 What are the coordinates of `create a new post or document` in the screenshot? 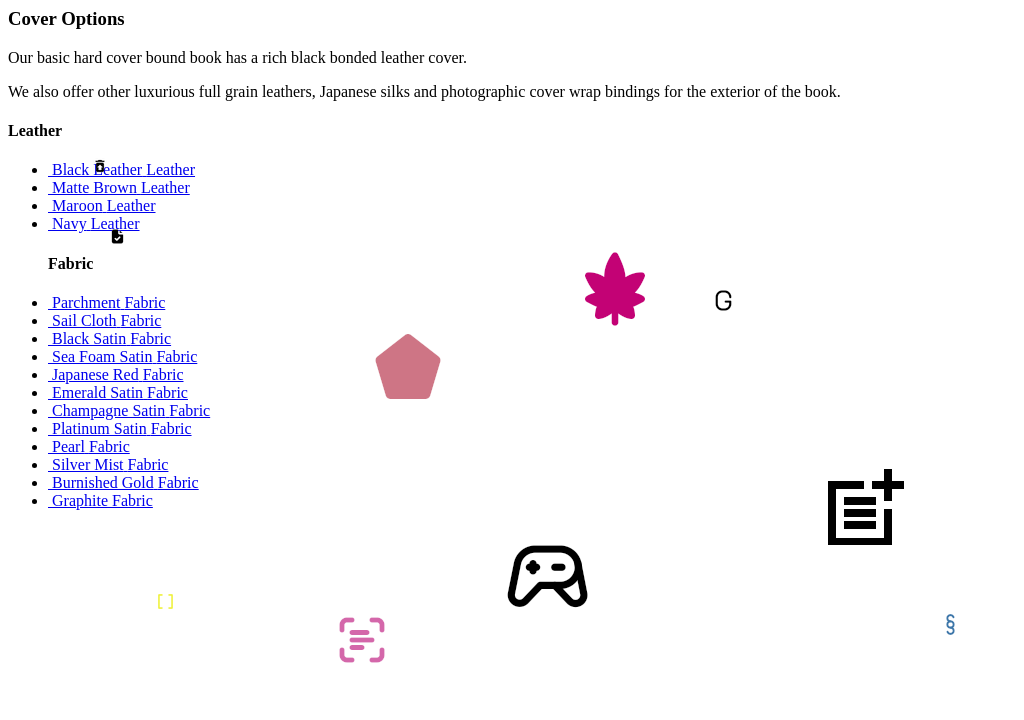 It's located at (864, 509).